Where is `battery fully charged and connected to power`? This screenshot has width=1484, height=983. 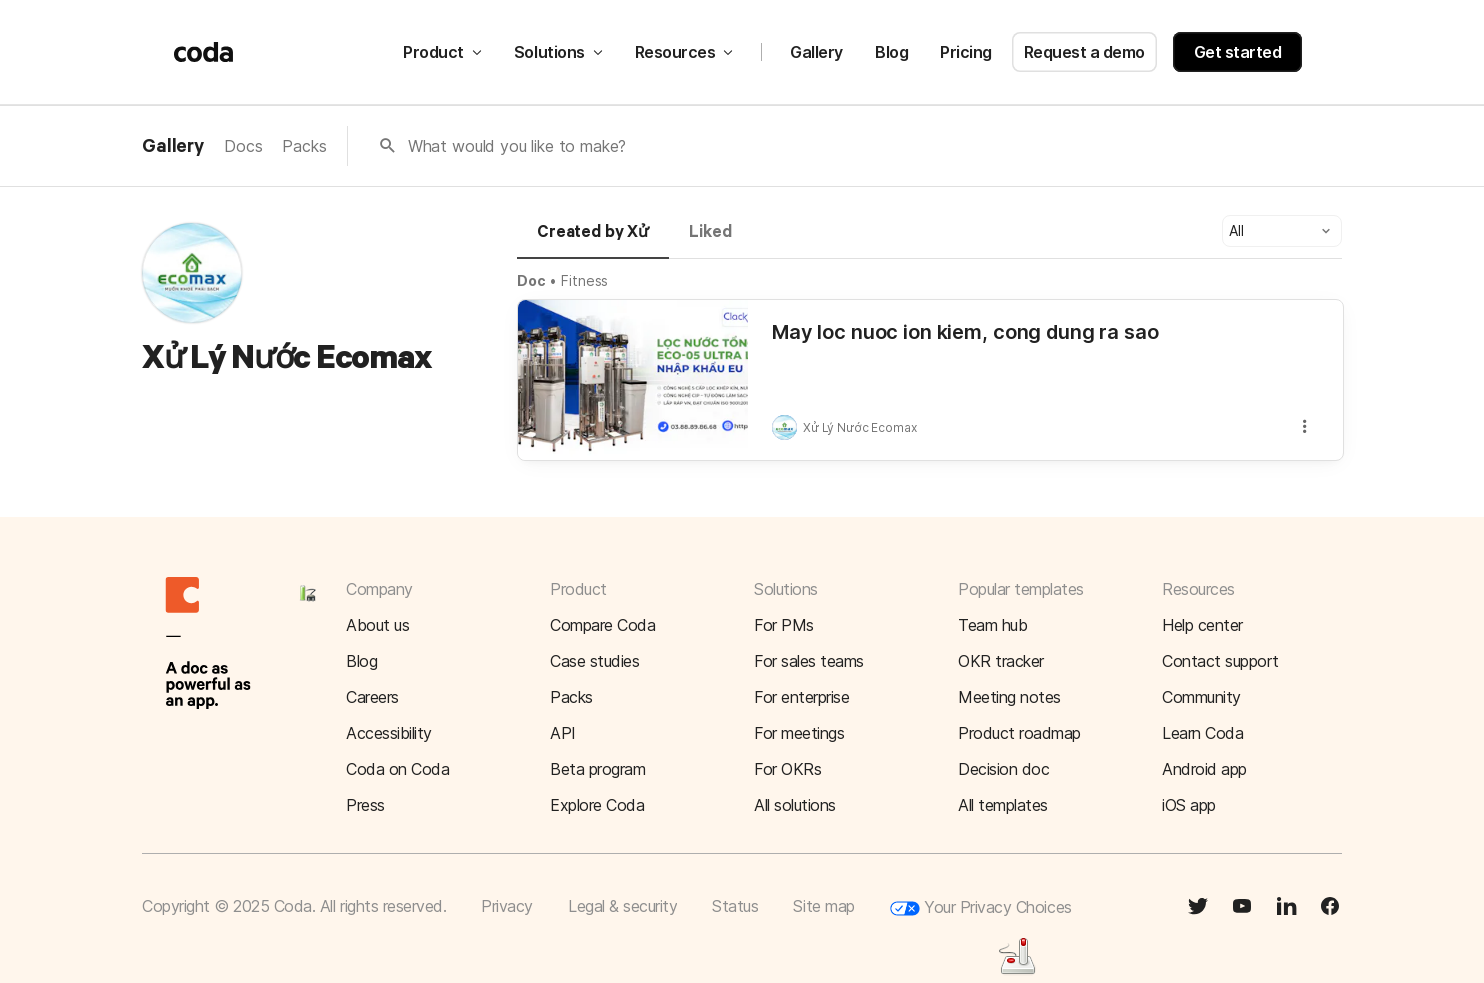 battery fully charged and connected to power is located at coordinates (307, 593).